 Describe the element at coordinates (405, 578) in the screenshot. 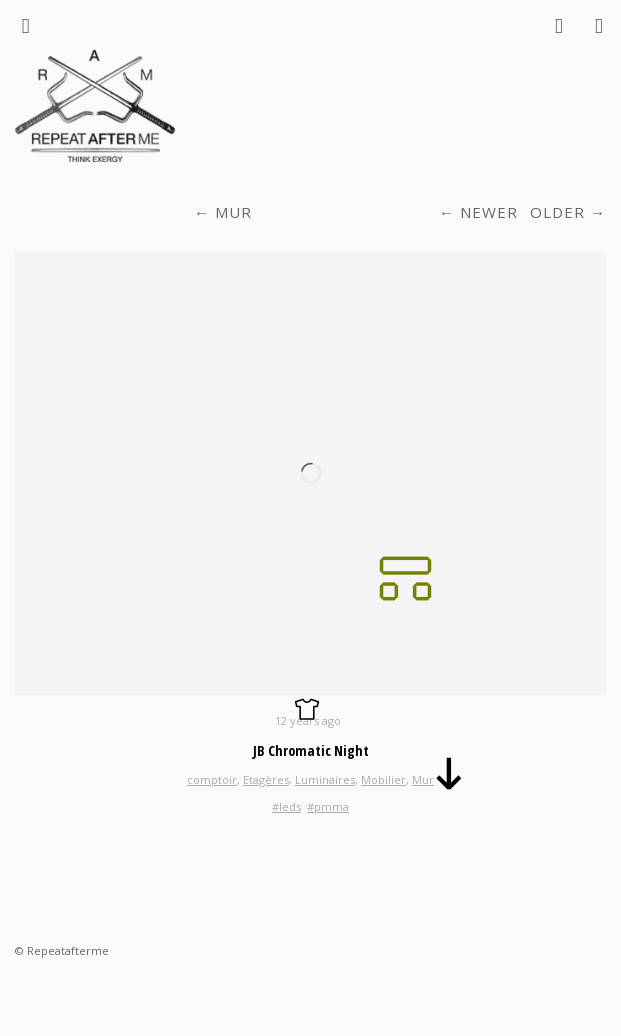

I see `view code structure or hierarchy` at that location.